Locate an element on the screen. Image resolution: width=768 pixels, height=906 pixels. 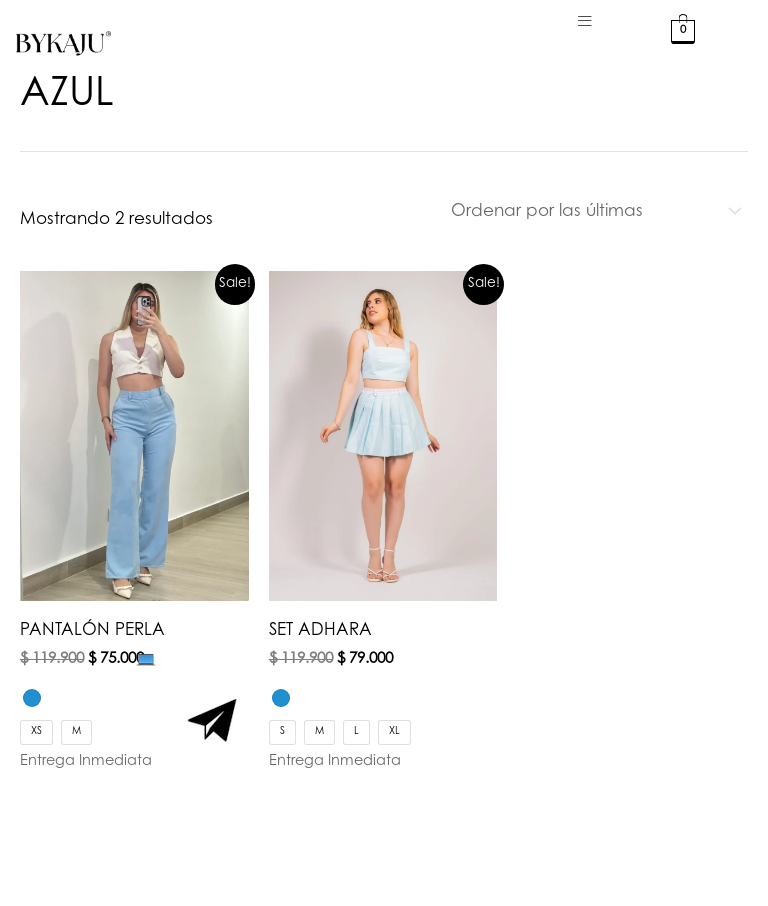
macbook pro 15-inch device icon is located at coordinates (146, 659).